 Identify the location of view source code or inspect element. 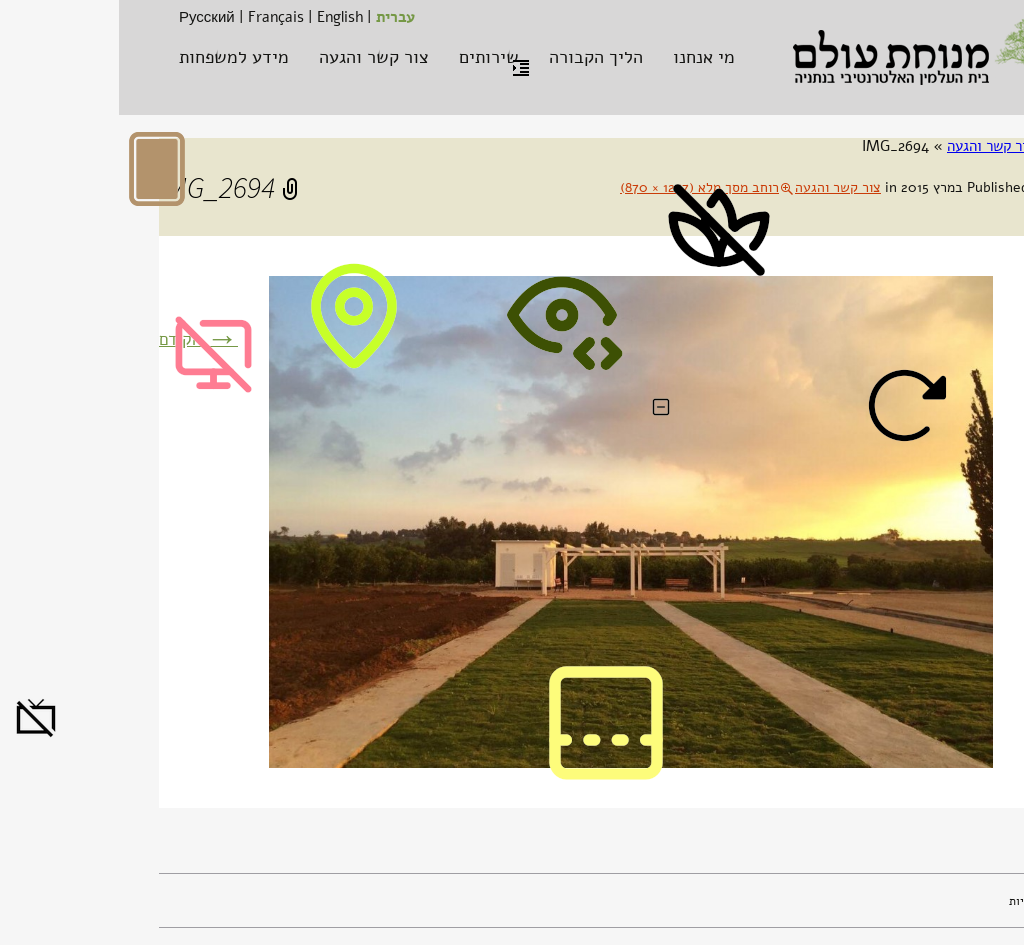
(562, 315).